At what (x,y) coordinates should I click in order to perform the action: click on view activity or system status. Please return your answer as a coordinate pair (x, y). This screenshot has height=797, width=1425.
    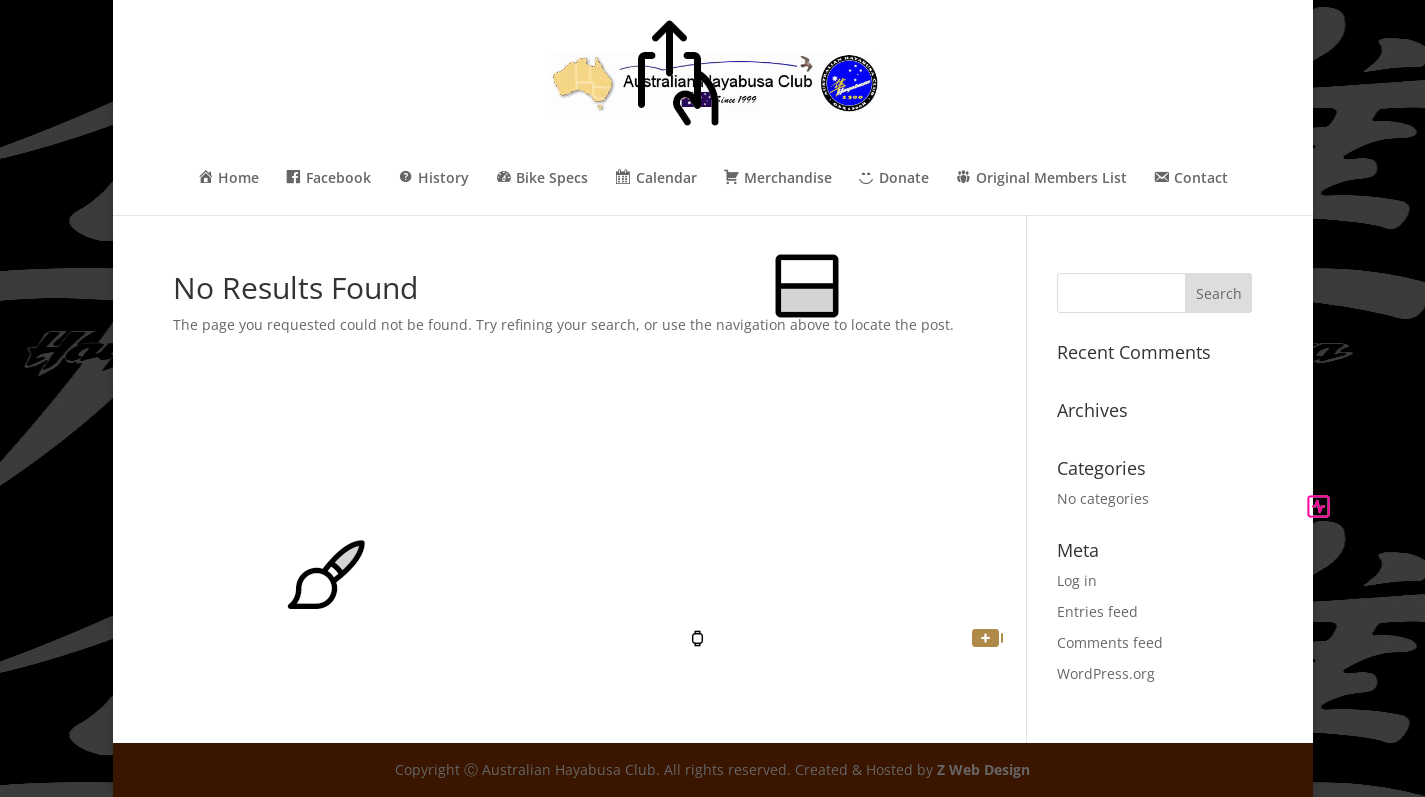
    Looking at the image, I should click on (1318, 506).